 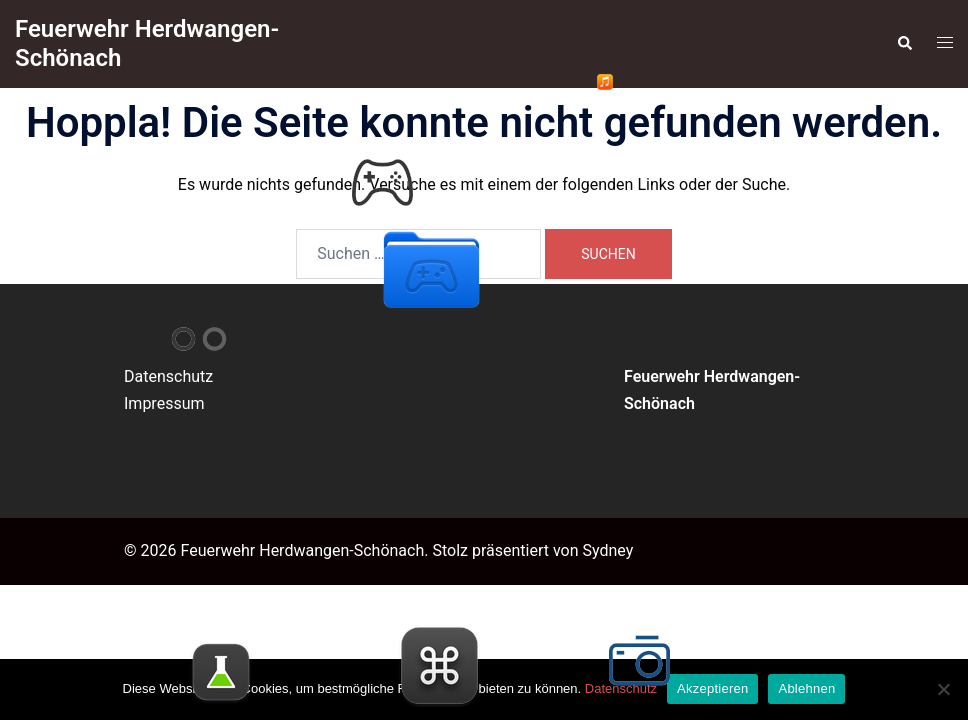 What do you see at coordinates (431, 269) in the screenshot?
I see `open your games folder` at bounding box center [431, 269].